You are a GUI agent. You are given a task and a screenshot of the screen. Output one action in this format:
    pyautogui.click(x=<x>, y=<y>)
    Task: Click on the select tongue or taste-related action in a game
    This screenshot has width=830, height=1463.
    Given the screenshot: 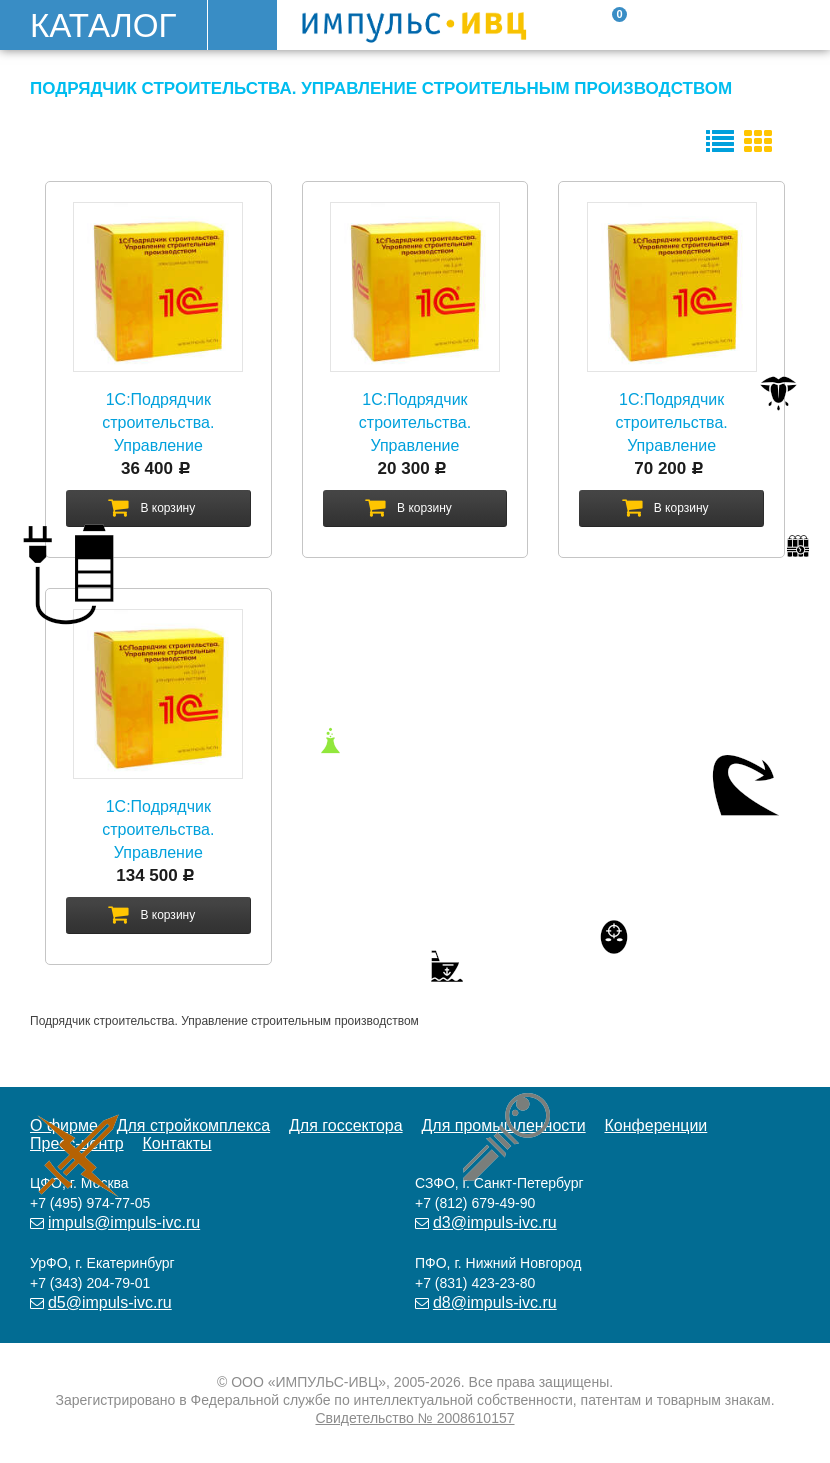 What is the action you would take?
    pyautogui.click(x=778, y=393)
    